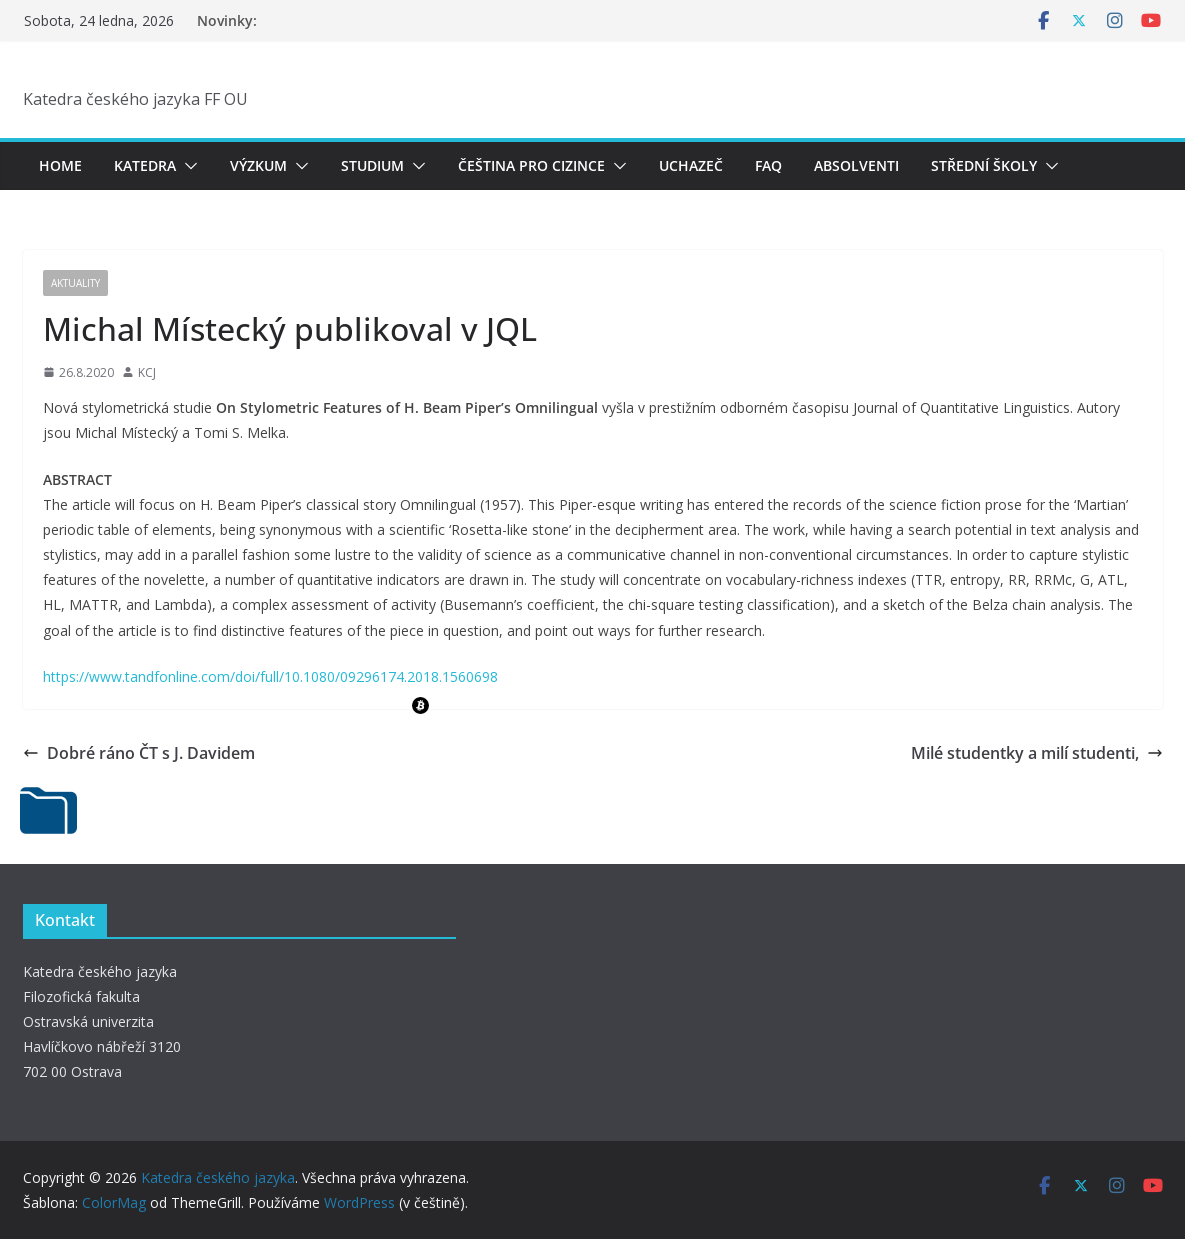 The image size is (1185, 1239). I want to click on open proton drive cloud storage, so click(48, 810).